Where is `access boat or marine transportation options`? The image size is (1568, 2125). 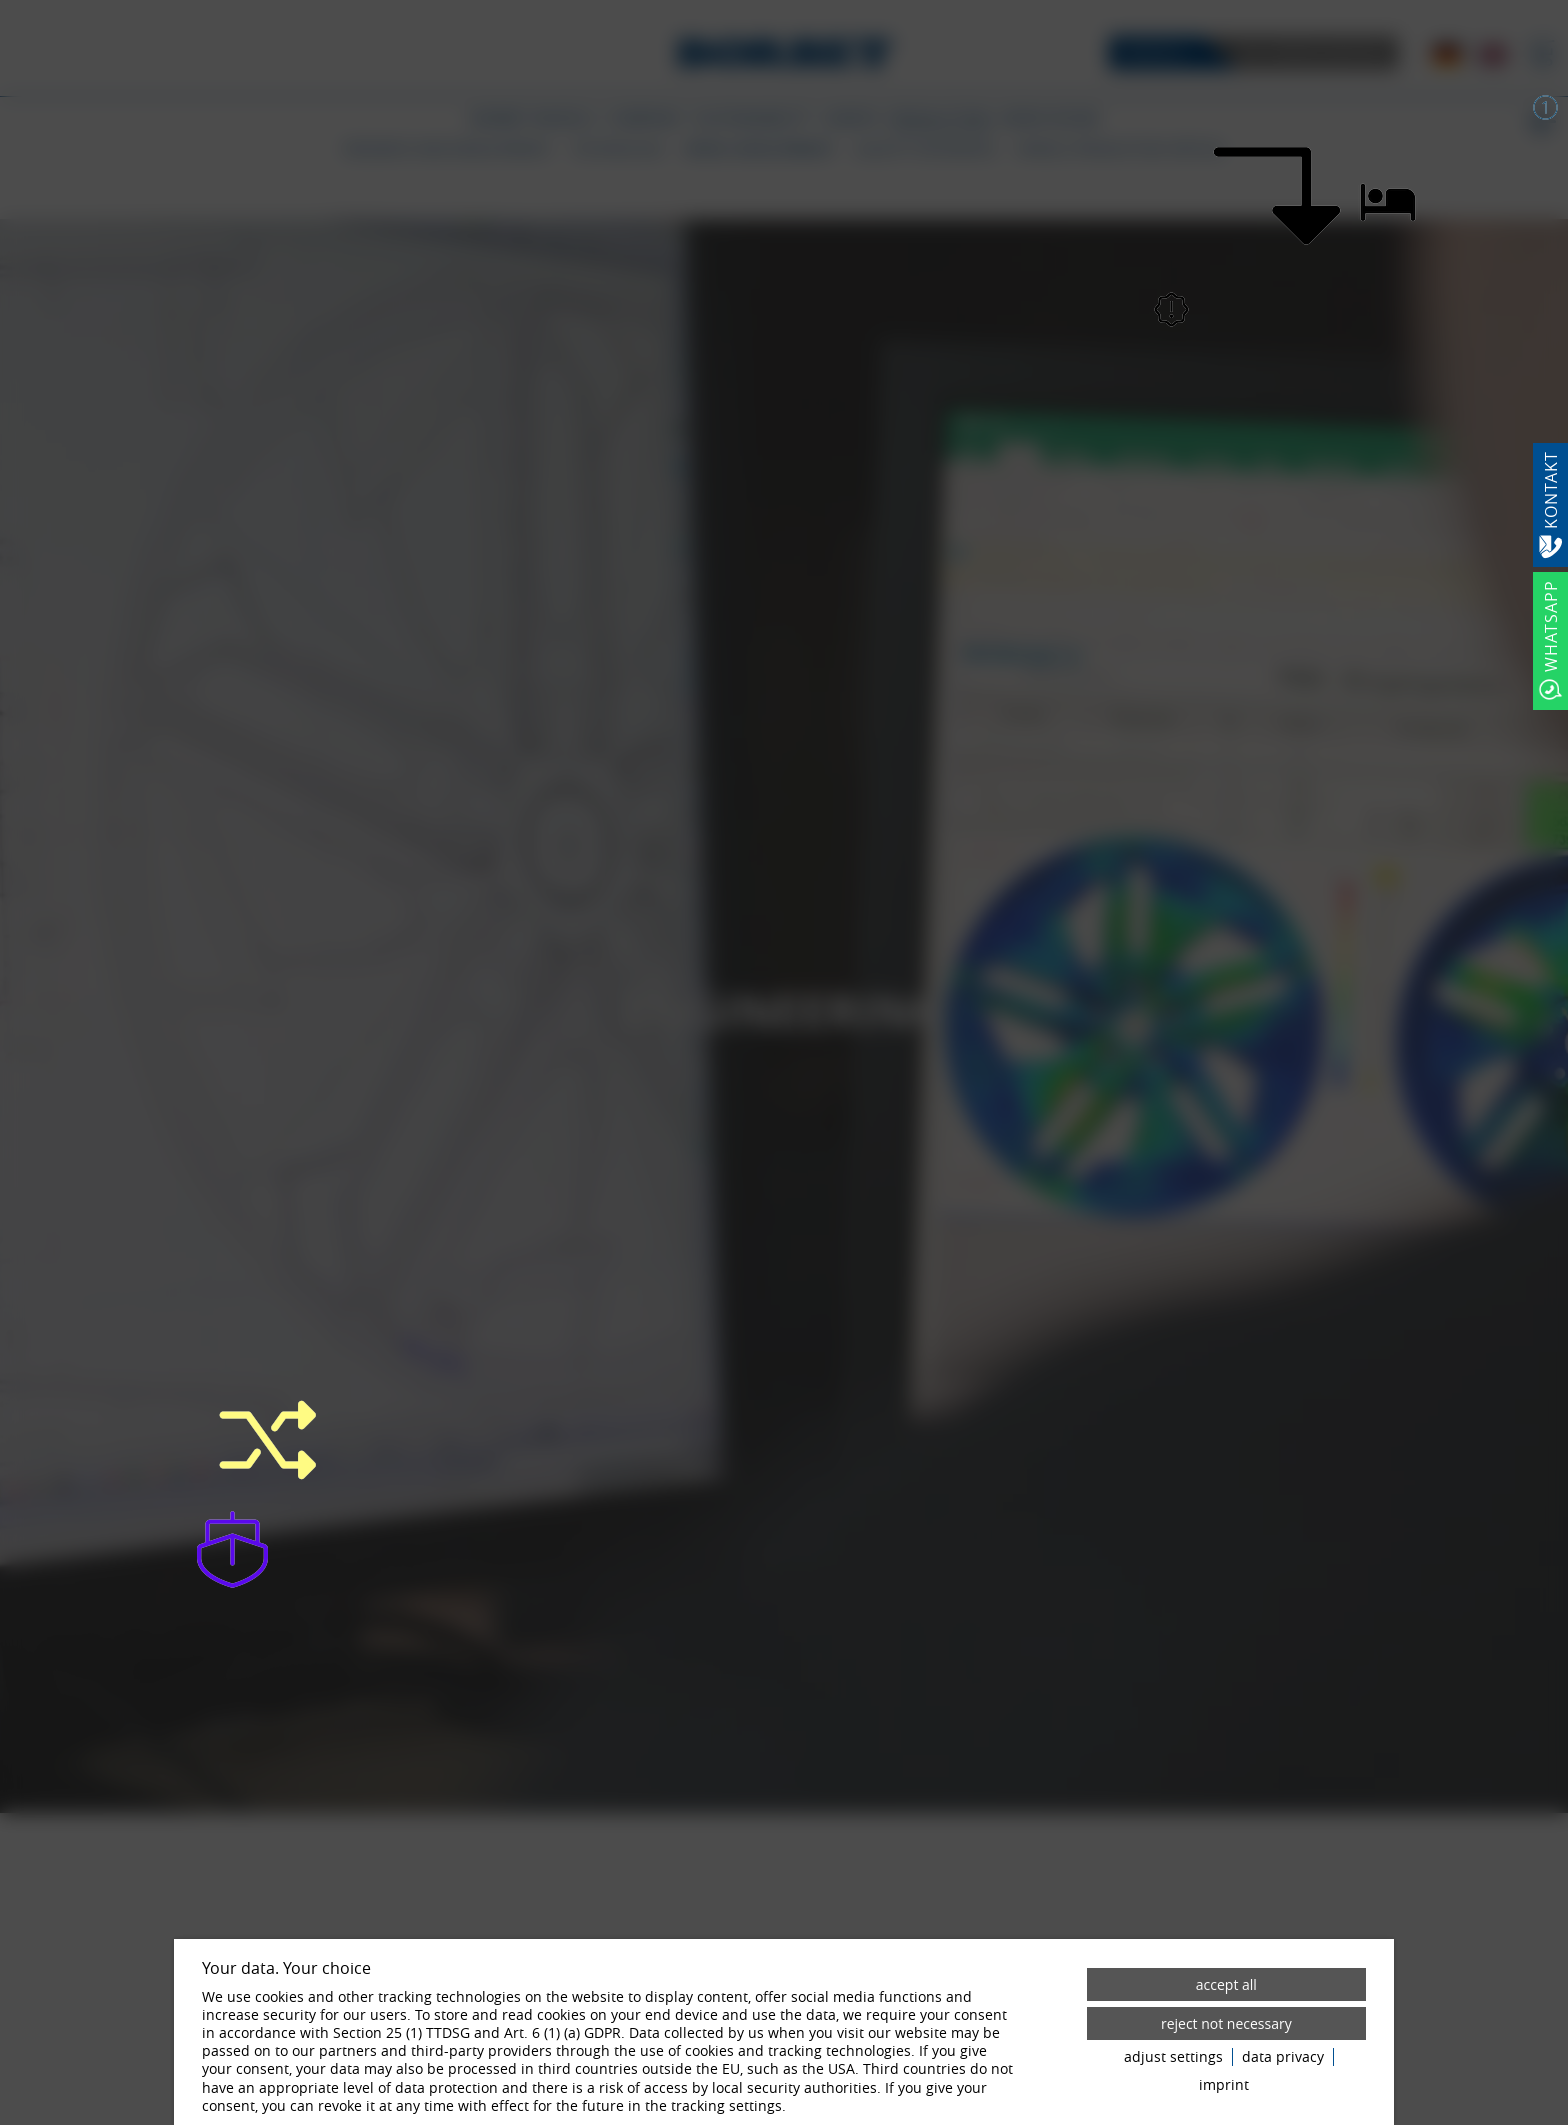 access boat or marine transportation options is located at coordinates (232, 1549).